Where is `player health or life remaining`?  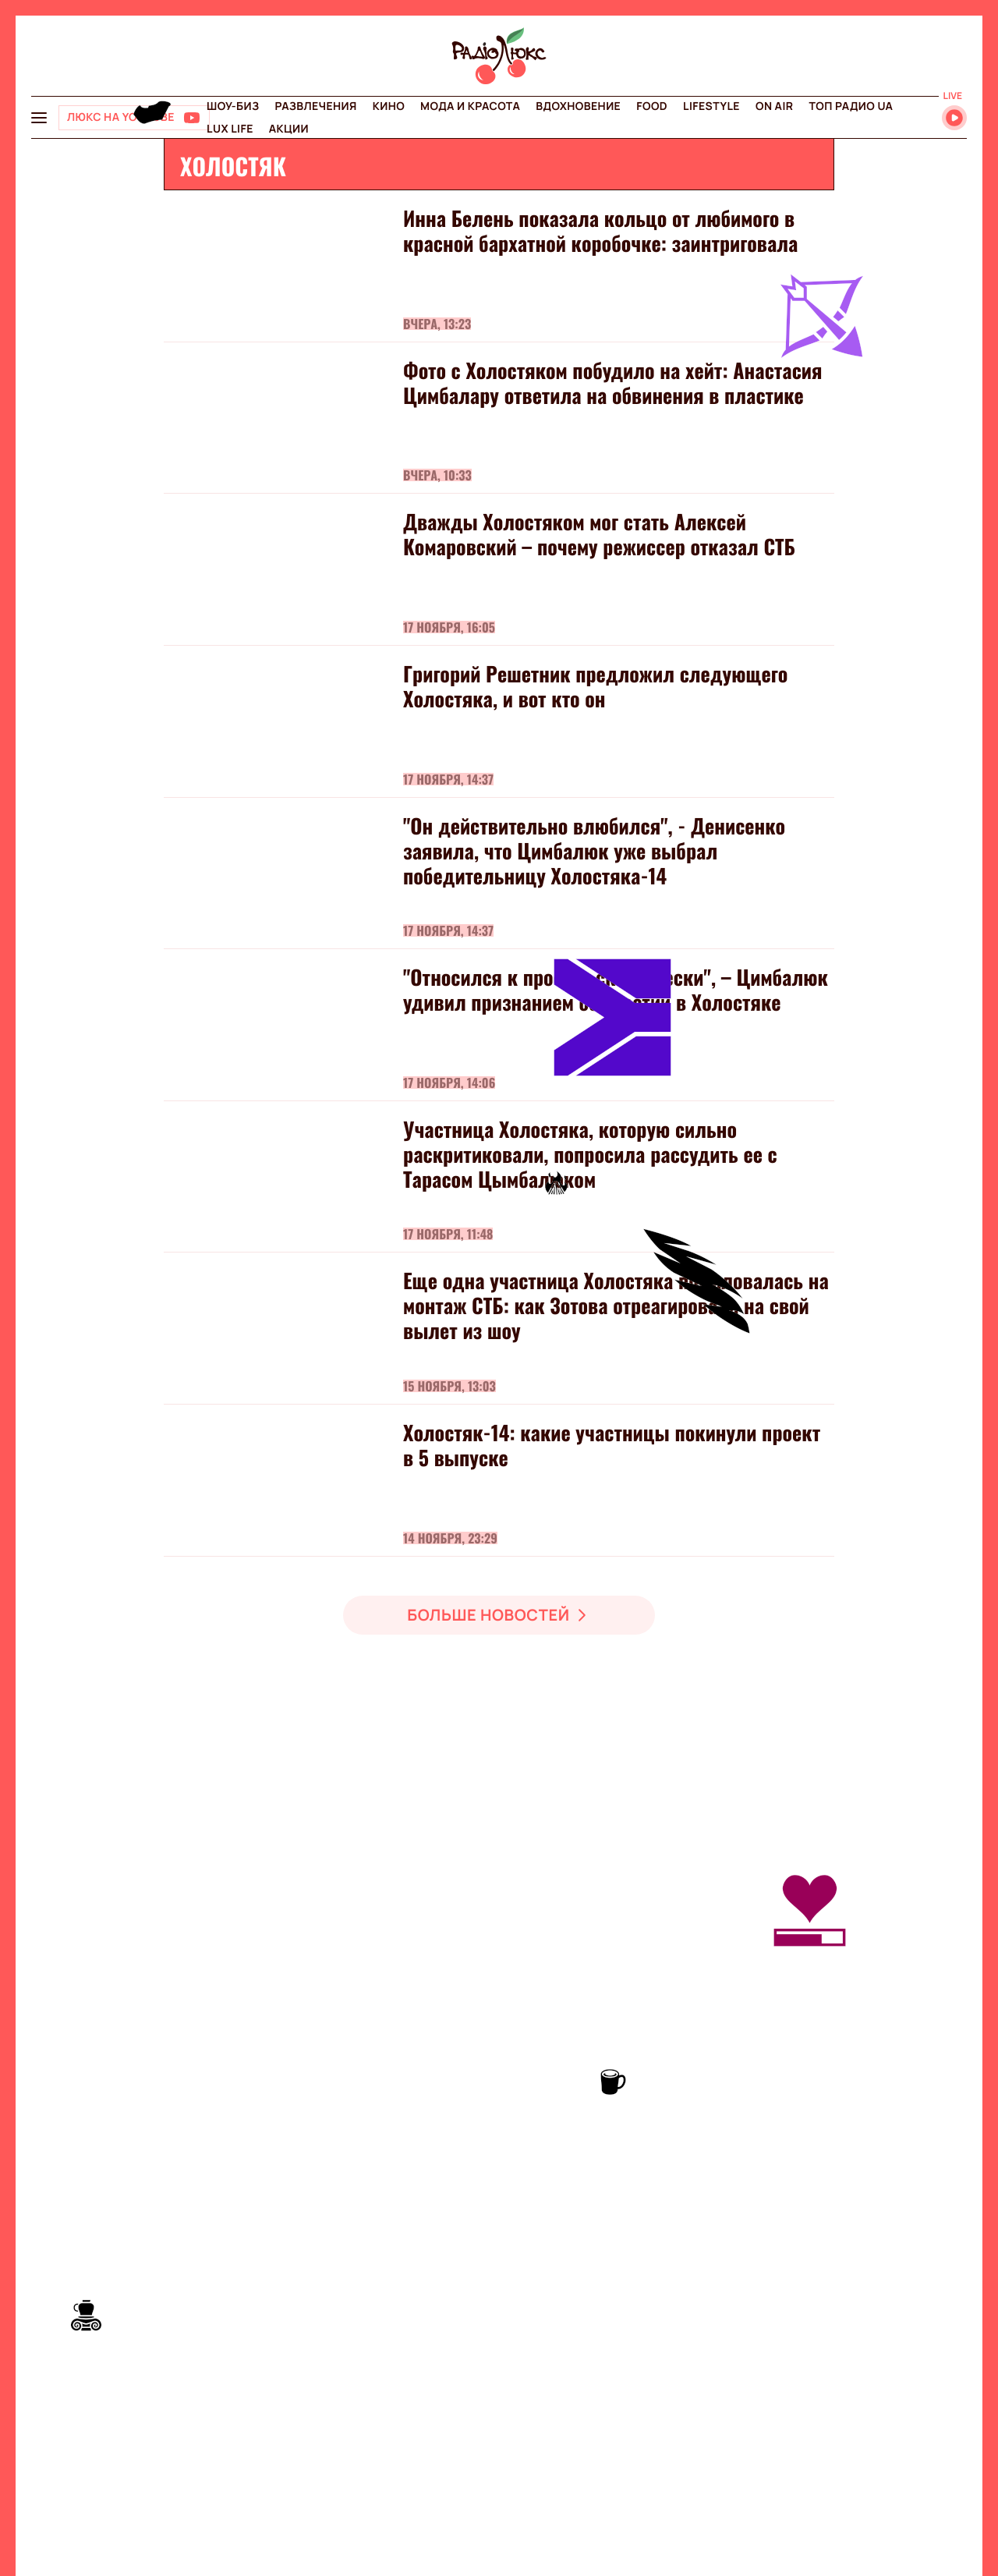 player health or life remaining is located at coordinates (809, 1910).